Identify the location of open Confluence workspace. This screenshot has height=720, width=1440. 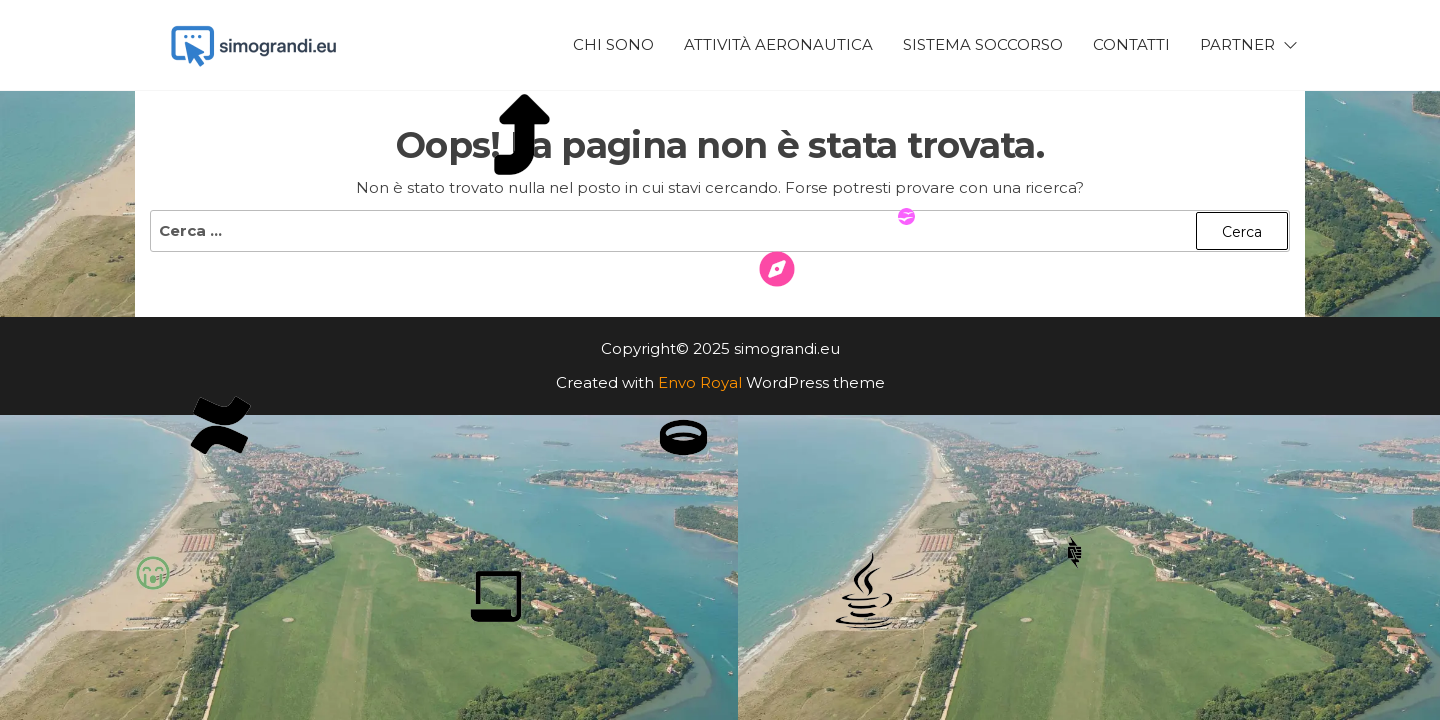
(220, 425).